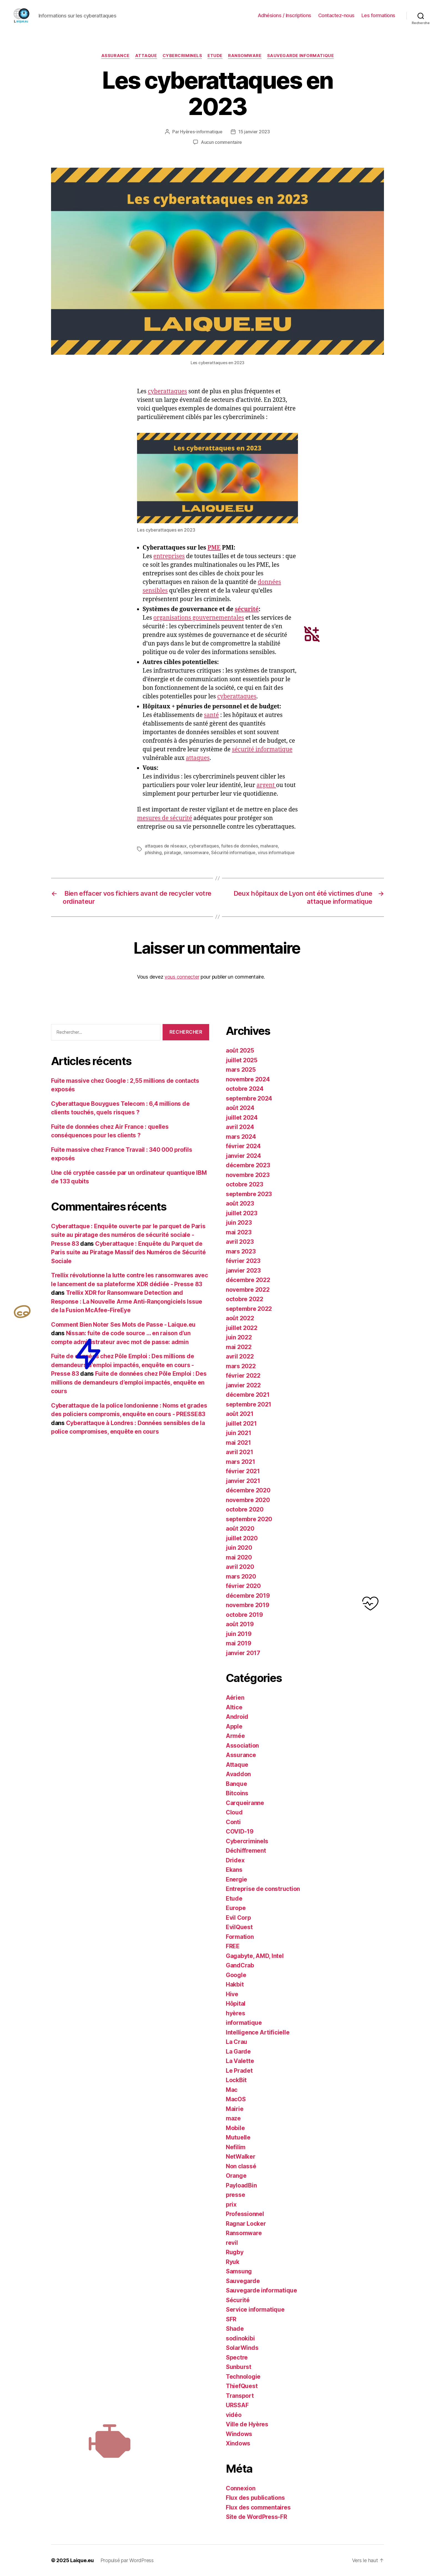  Describe the element at coordinates (109, 2442) in the screenshot. I see `access engine or vehicle diagnostics` at that location.